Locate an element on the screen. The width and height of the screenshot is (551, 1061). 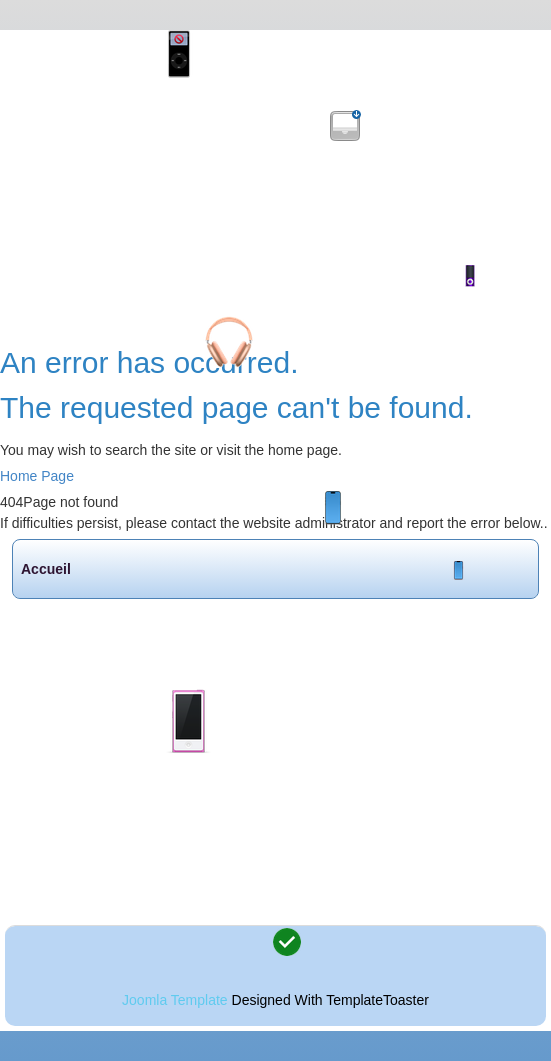
iPhone 15 device icon is located at coordinates (333, 508).